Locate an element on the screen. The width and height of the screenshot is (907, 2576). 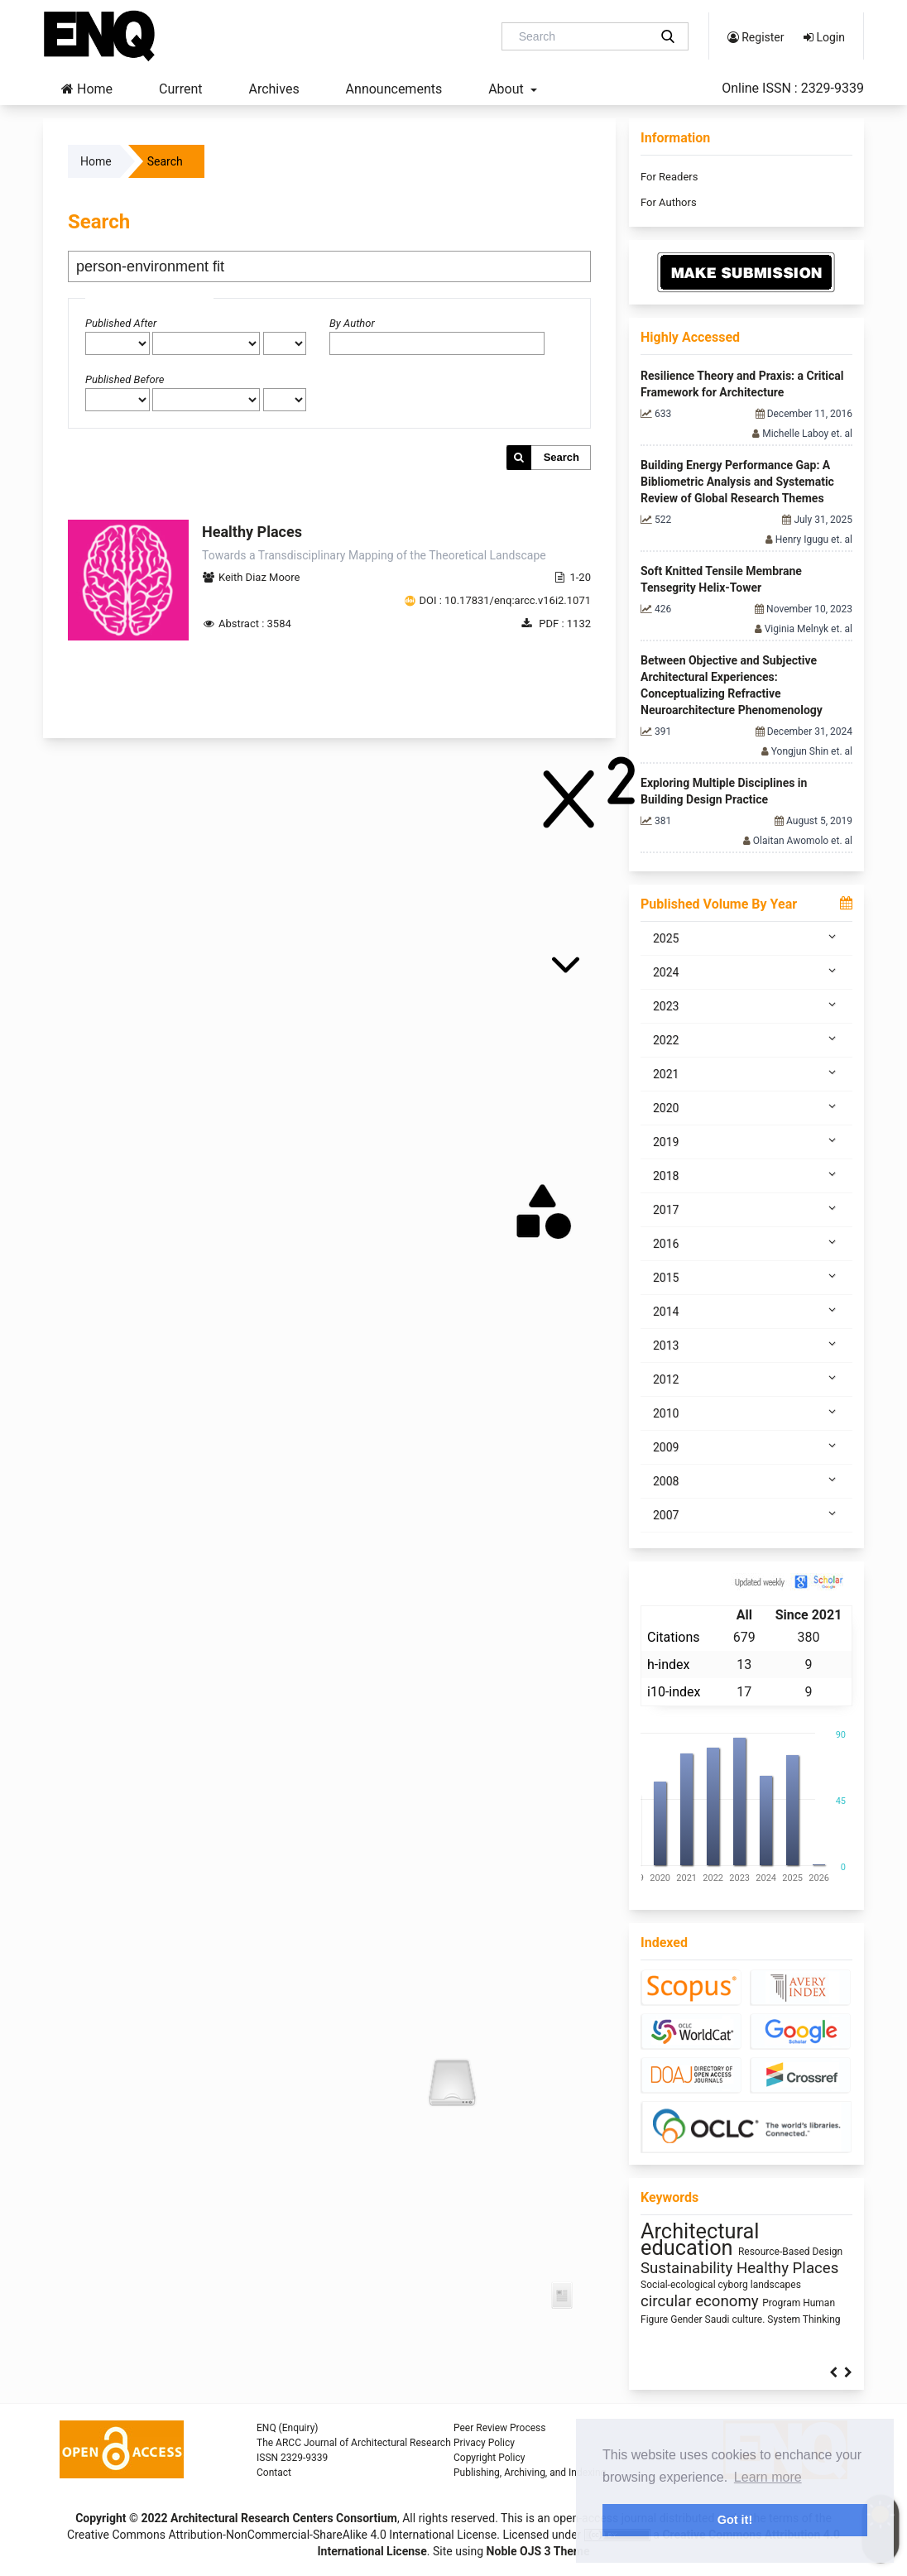
browse or filter by category is located at coordinates (542, 1210).